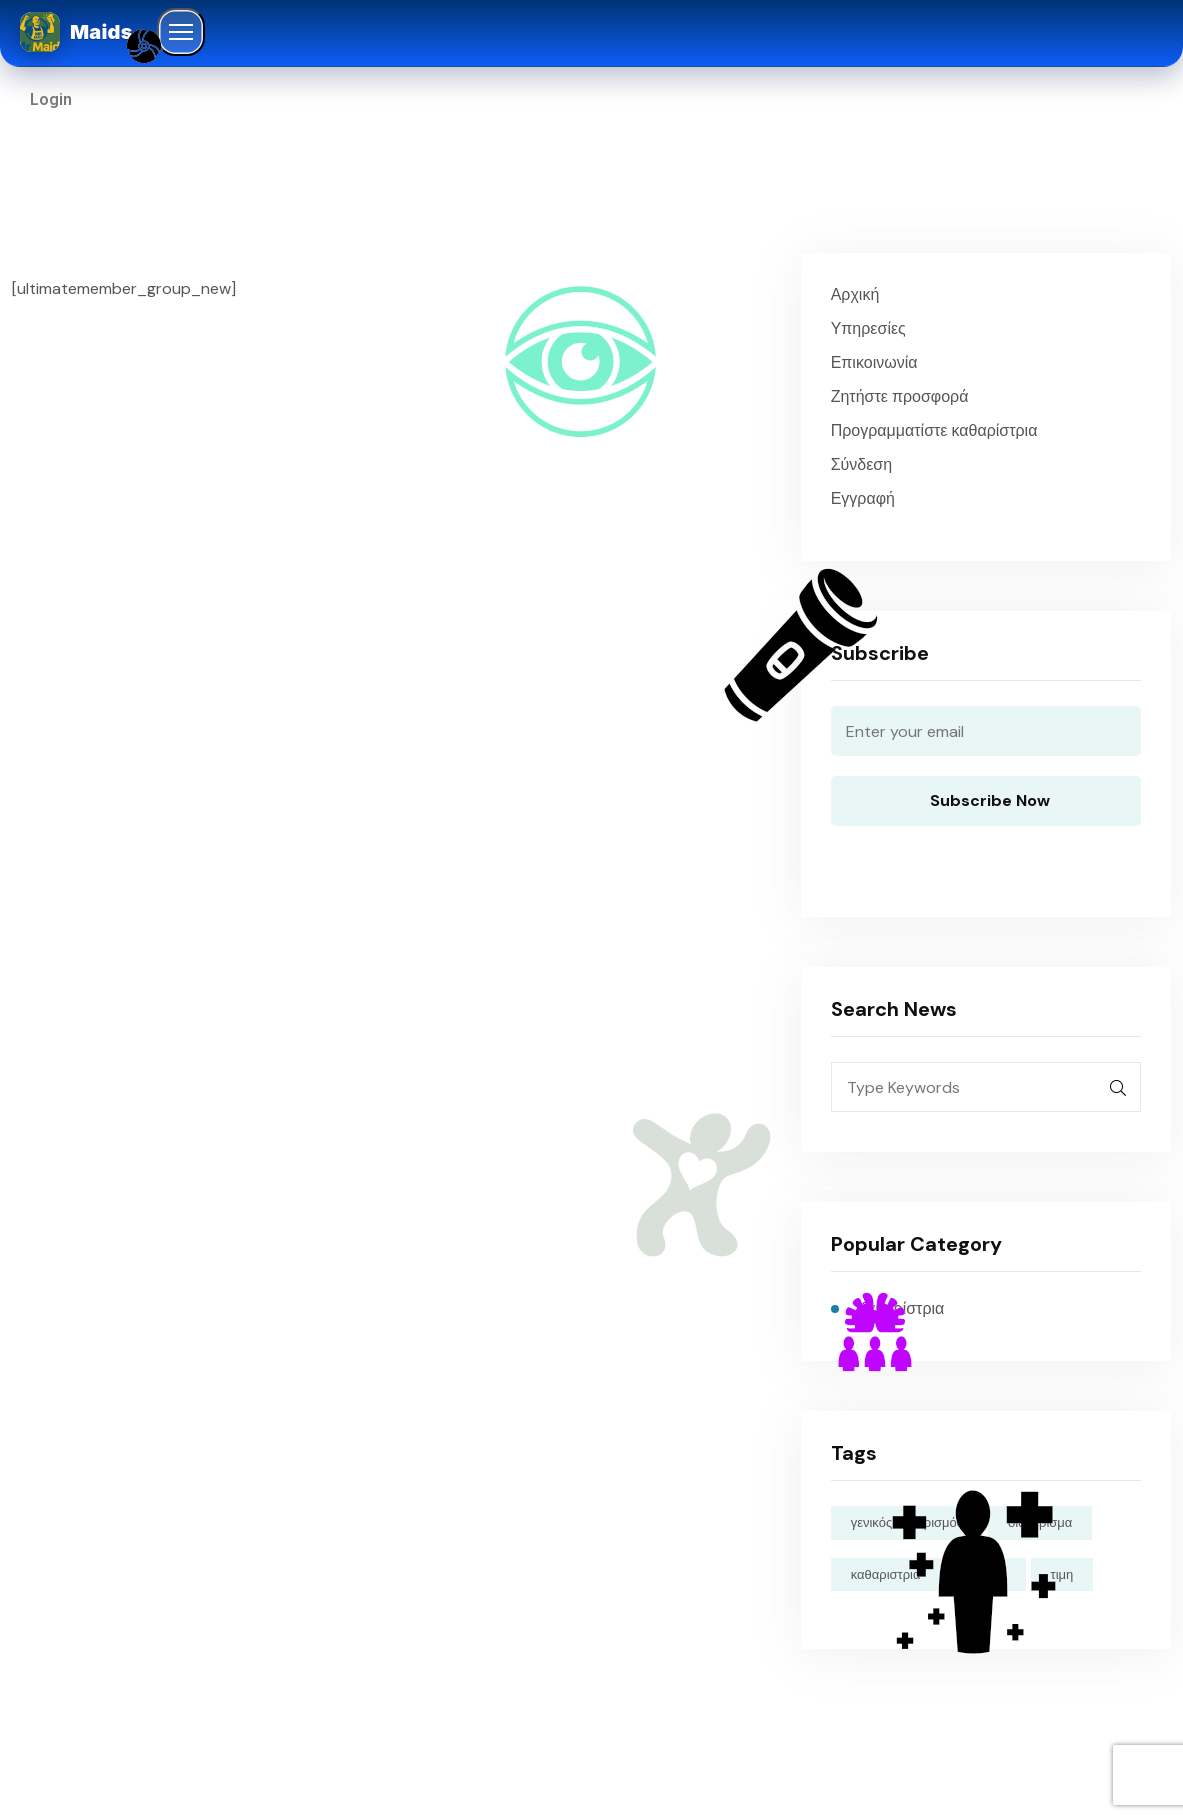 This screenshot has height=1819, width=1183. What do you see at coordinates (700, 1184) in the screenshot?
I see `express enthusiasm or passion` at bounding box center [700, 1184].